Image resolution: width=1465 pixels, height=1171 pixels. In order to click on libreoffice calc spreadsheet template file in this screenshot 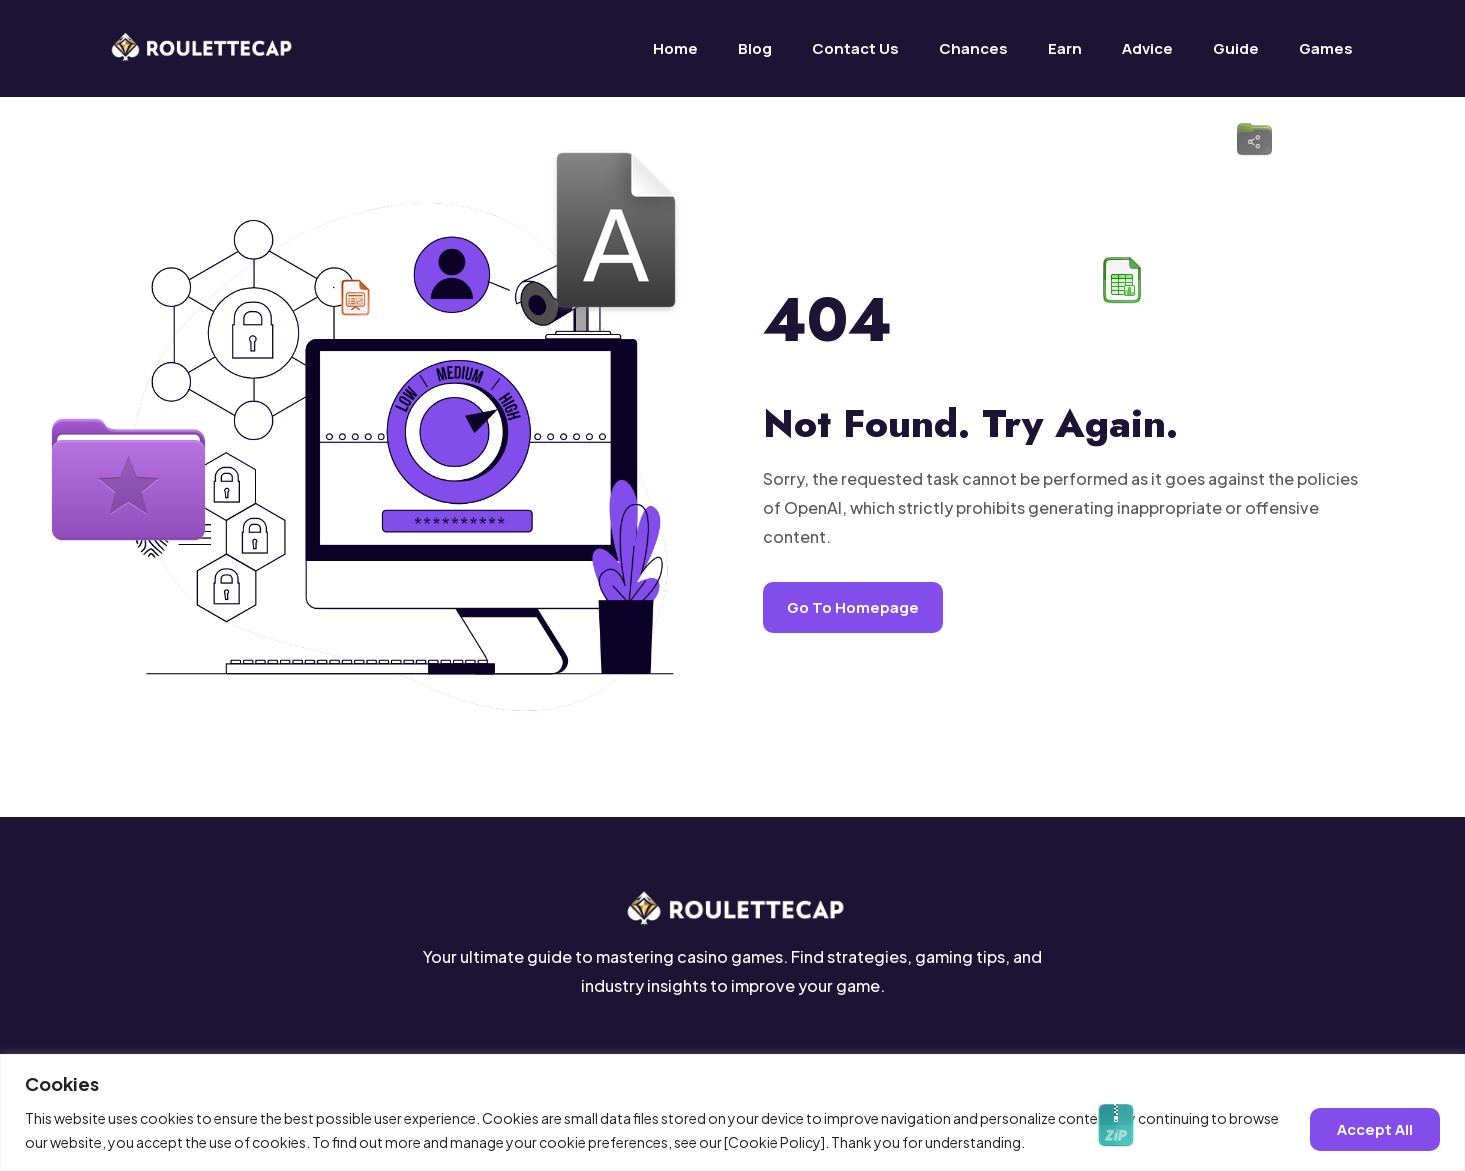, I will do `click(1122, 280)`.